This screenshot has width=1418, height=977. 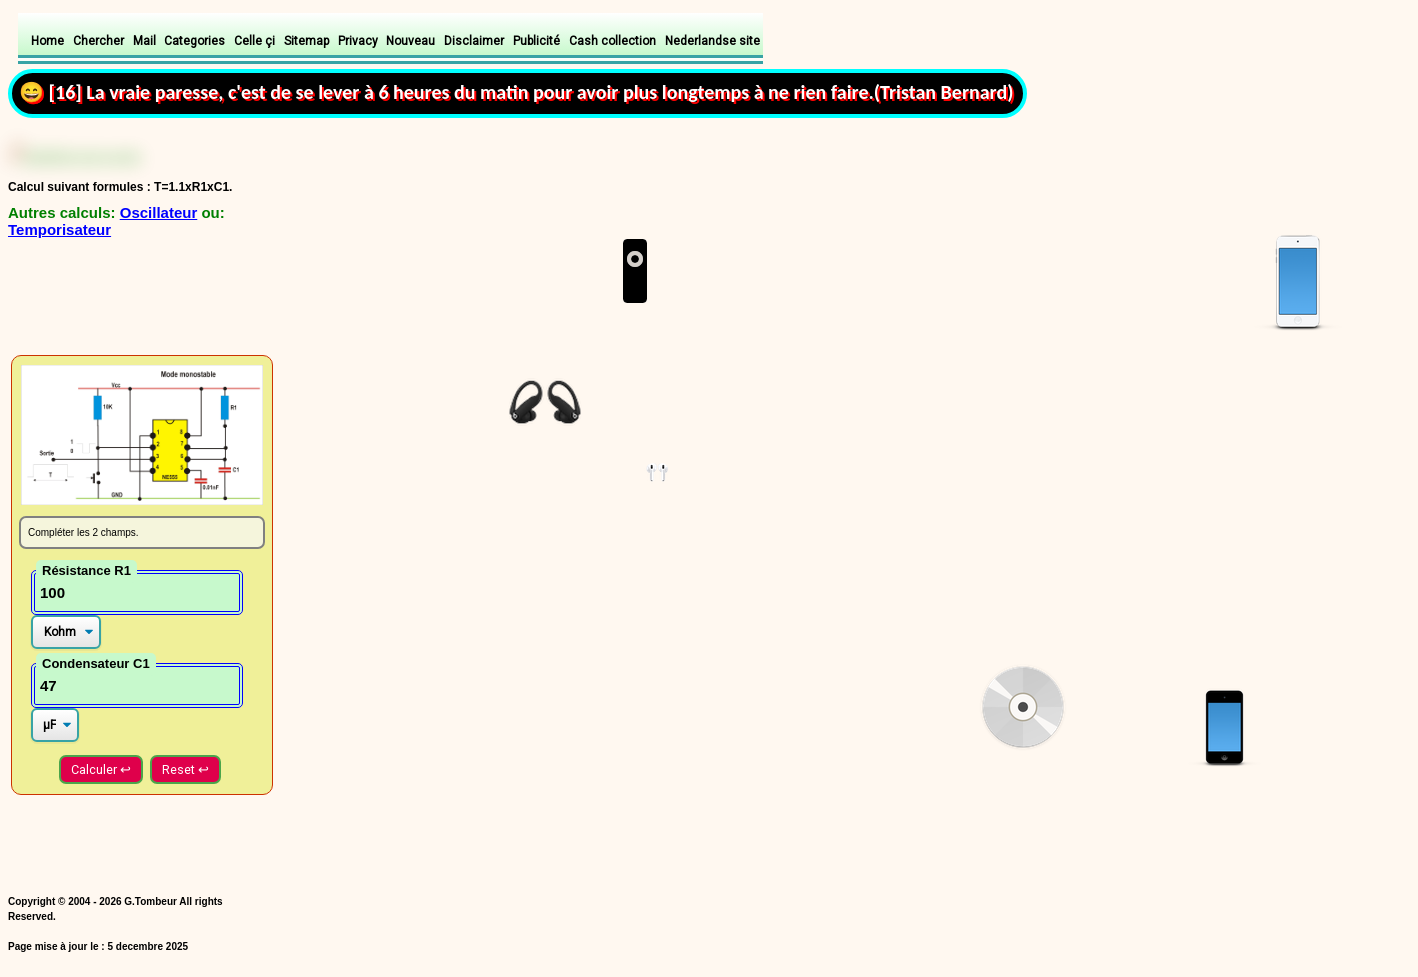 What do you see at coordinates (635, 271) in the screenshot?
I see `view connected iPod Shuffle in sidebar` at bounding box center [635, 271].